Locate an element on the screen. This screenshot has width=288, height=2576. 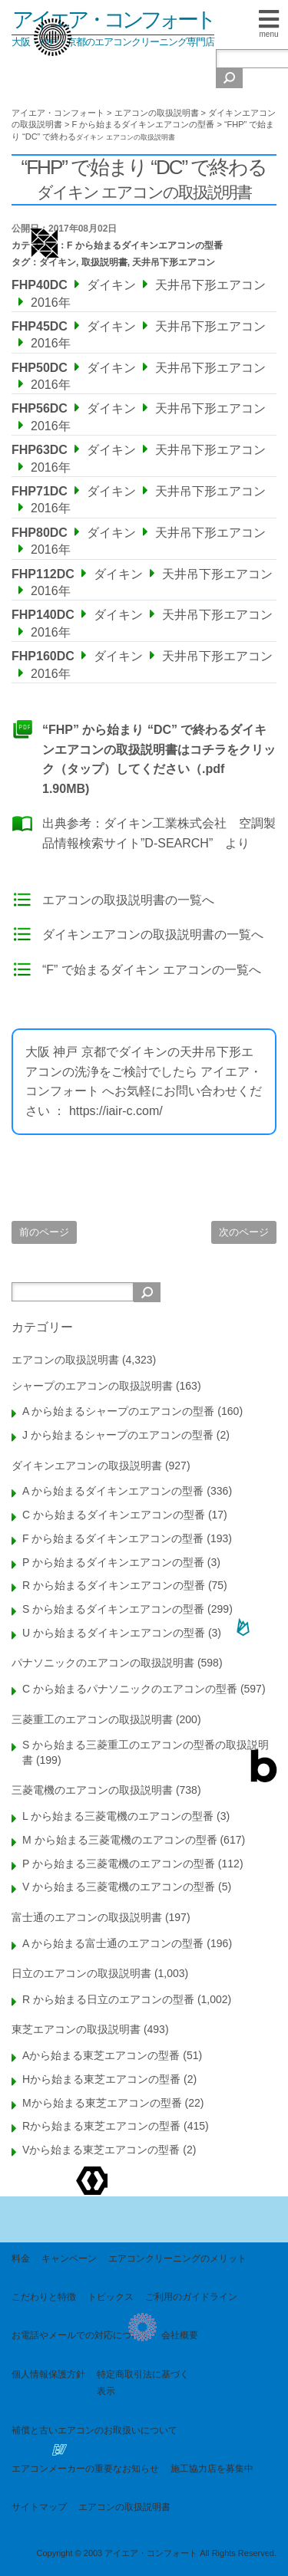
NSIS (Nullsoft Scriptable Install System) logo is located at coordinates (45, 243).